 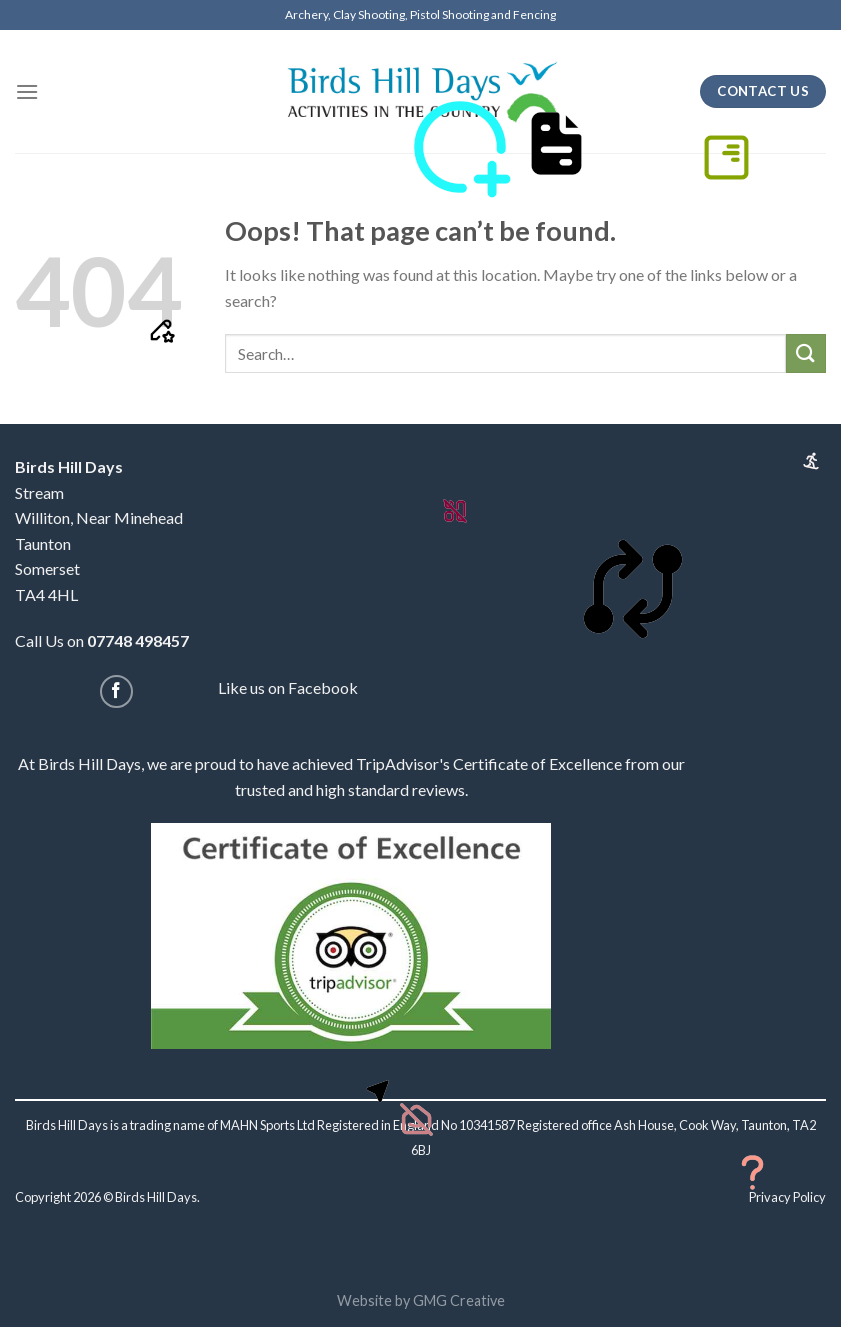 I want to click on add a new item or entry, so click(x=460, y=147).